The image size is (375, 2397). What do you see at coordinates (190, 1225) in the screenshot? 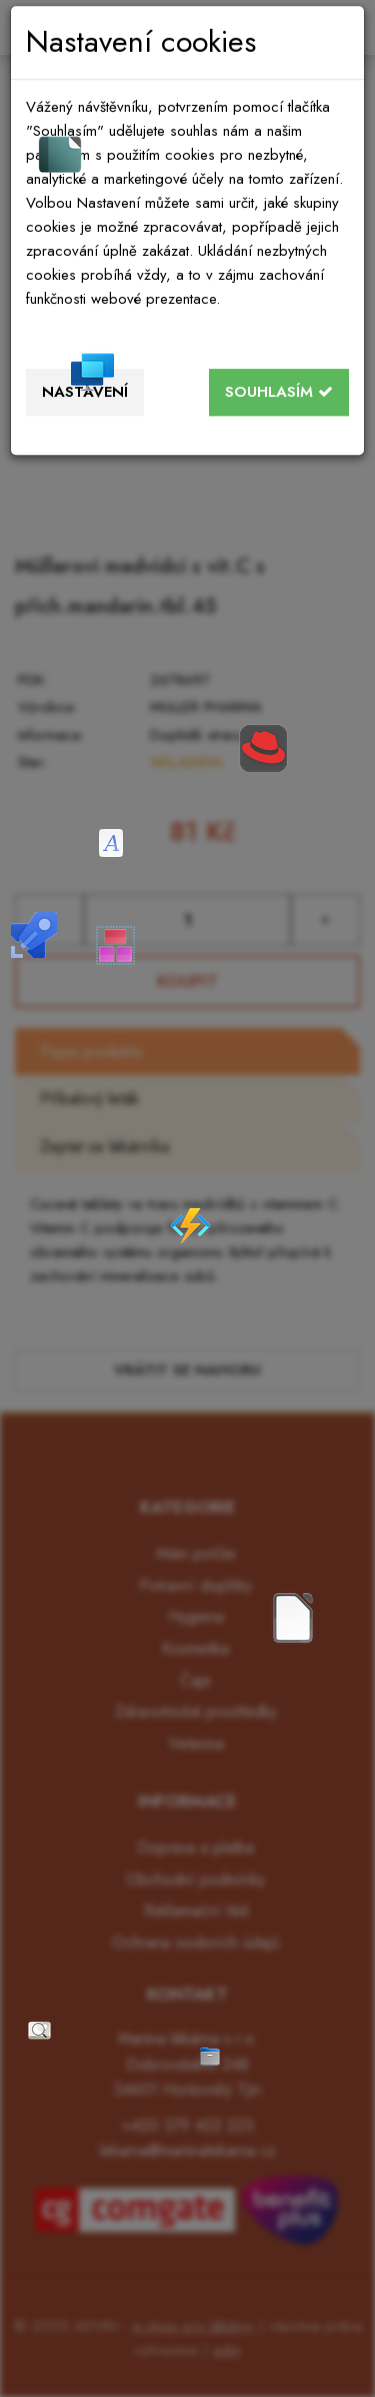
I see `open azure functions app` at bounding box center [190, 1225].